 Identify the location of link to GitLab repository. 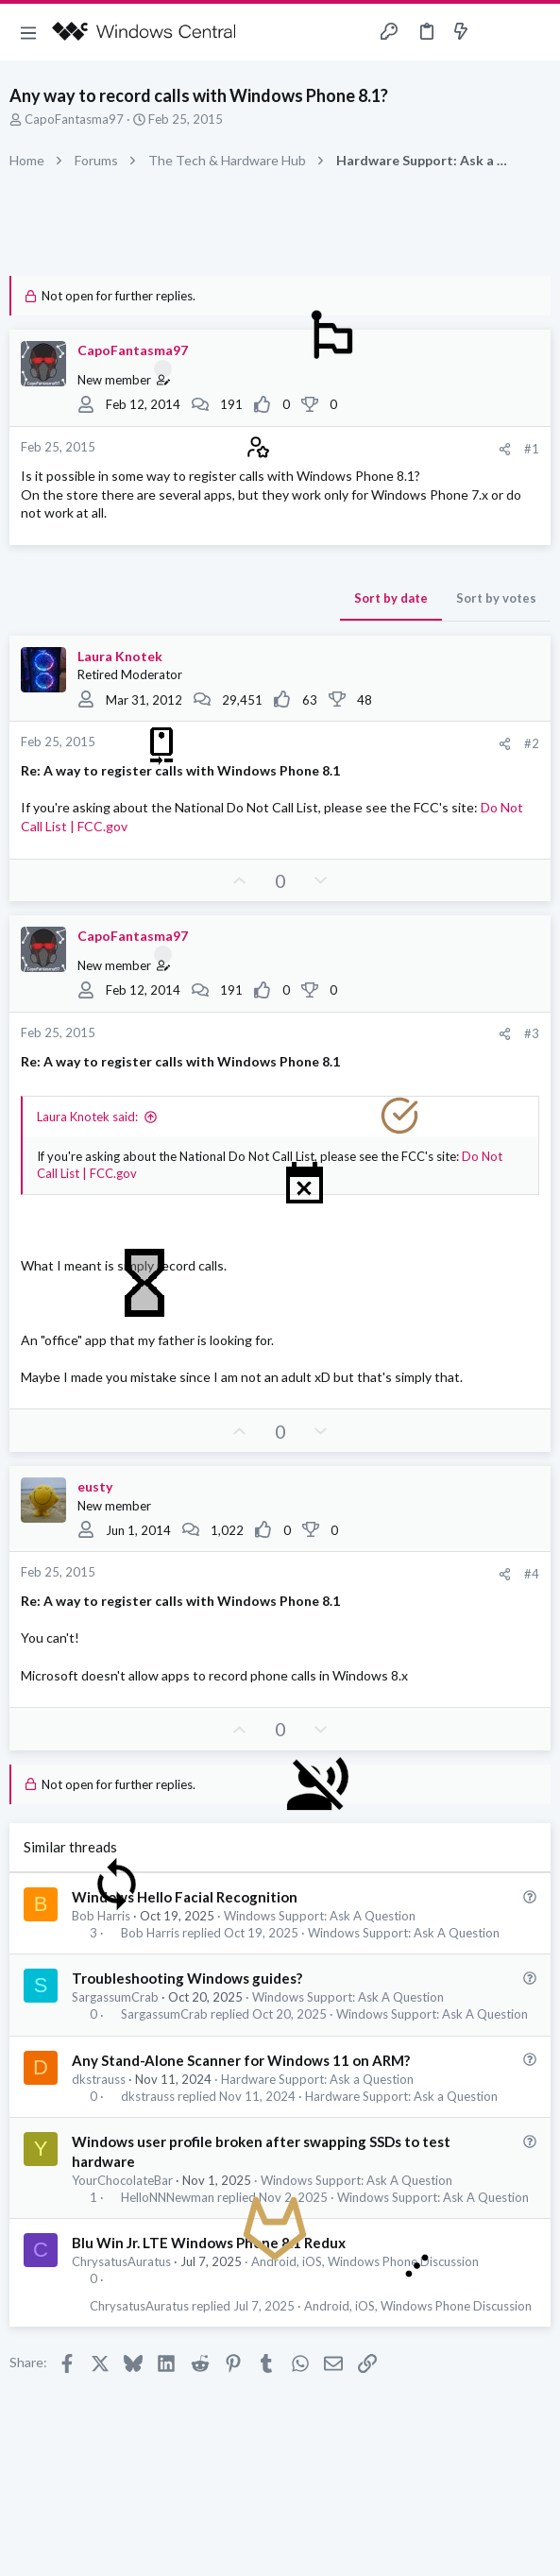
(275, 2228).